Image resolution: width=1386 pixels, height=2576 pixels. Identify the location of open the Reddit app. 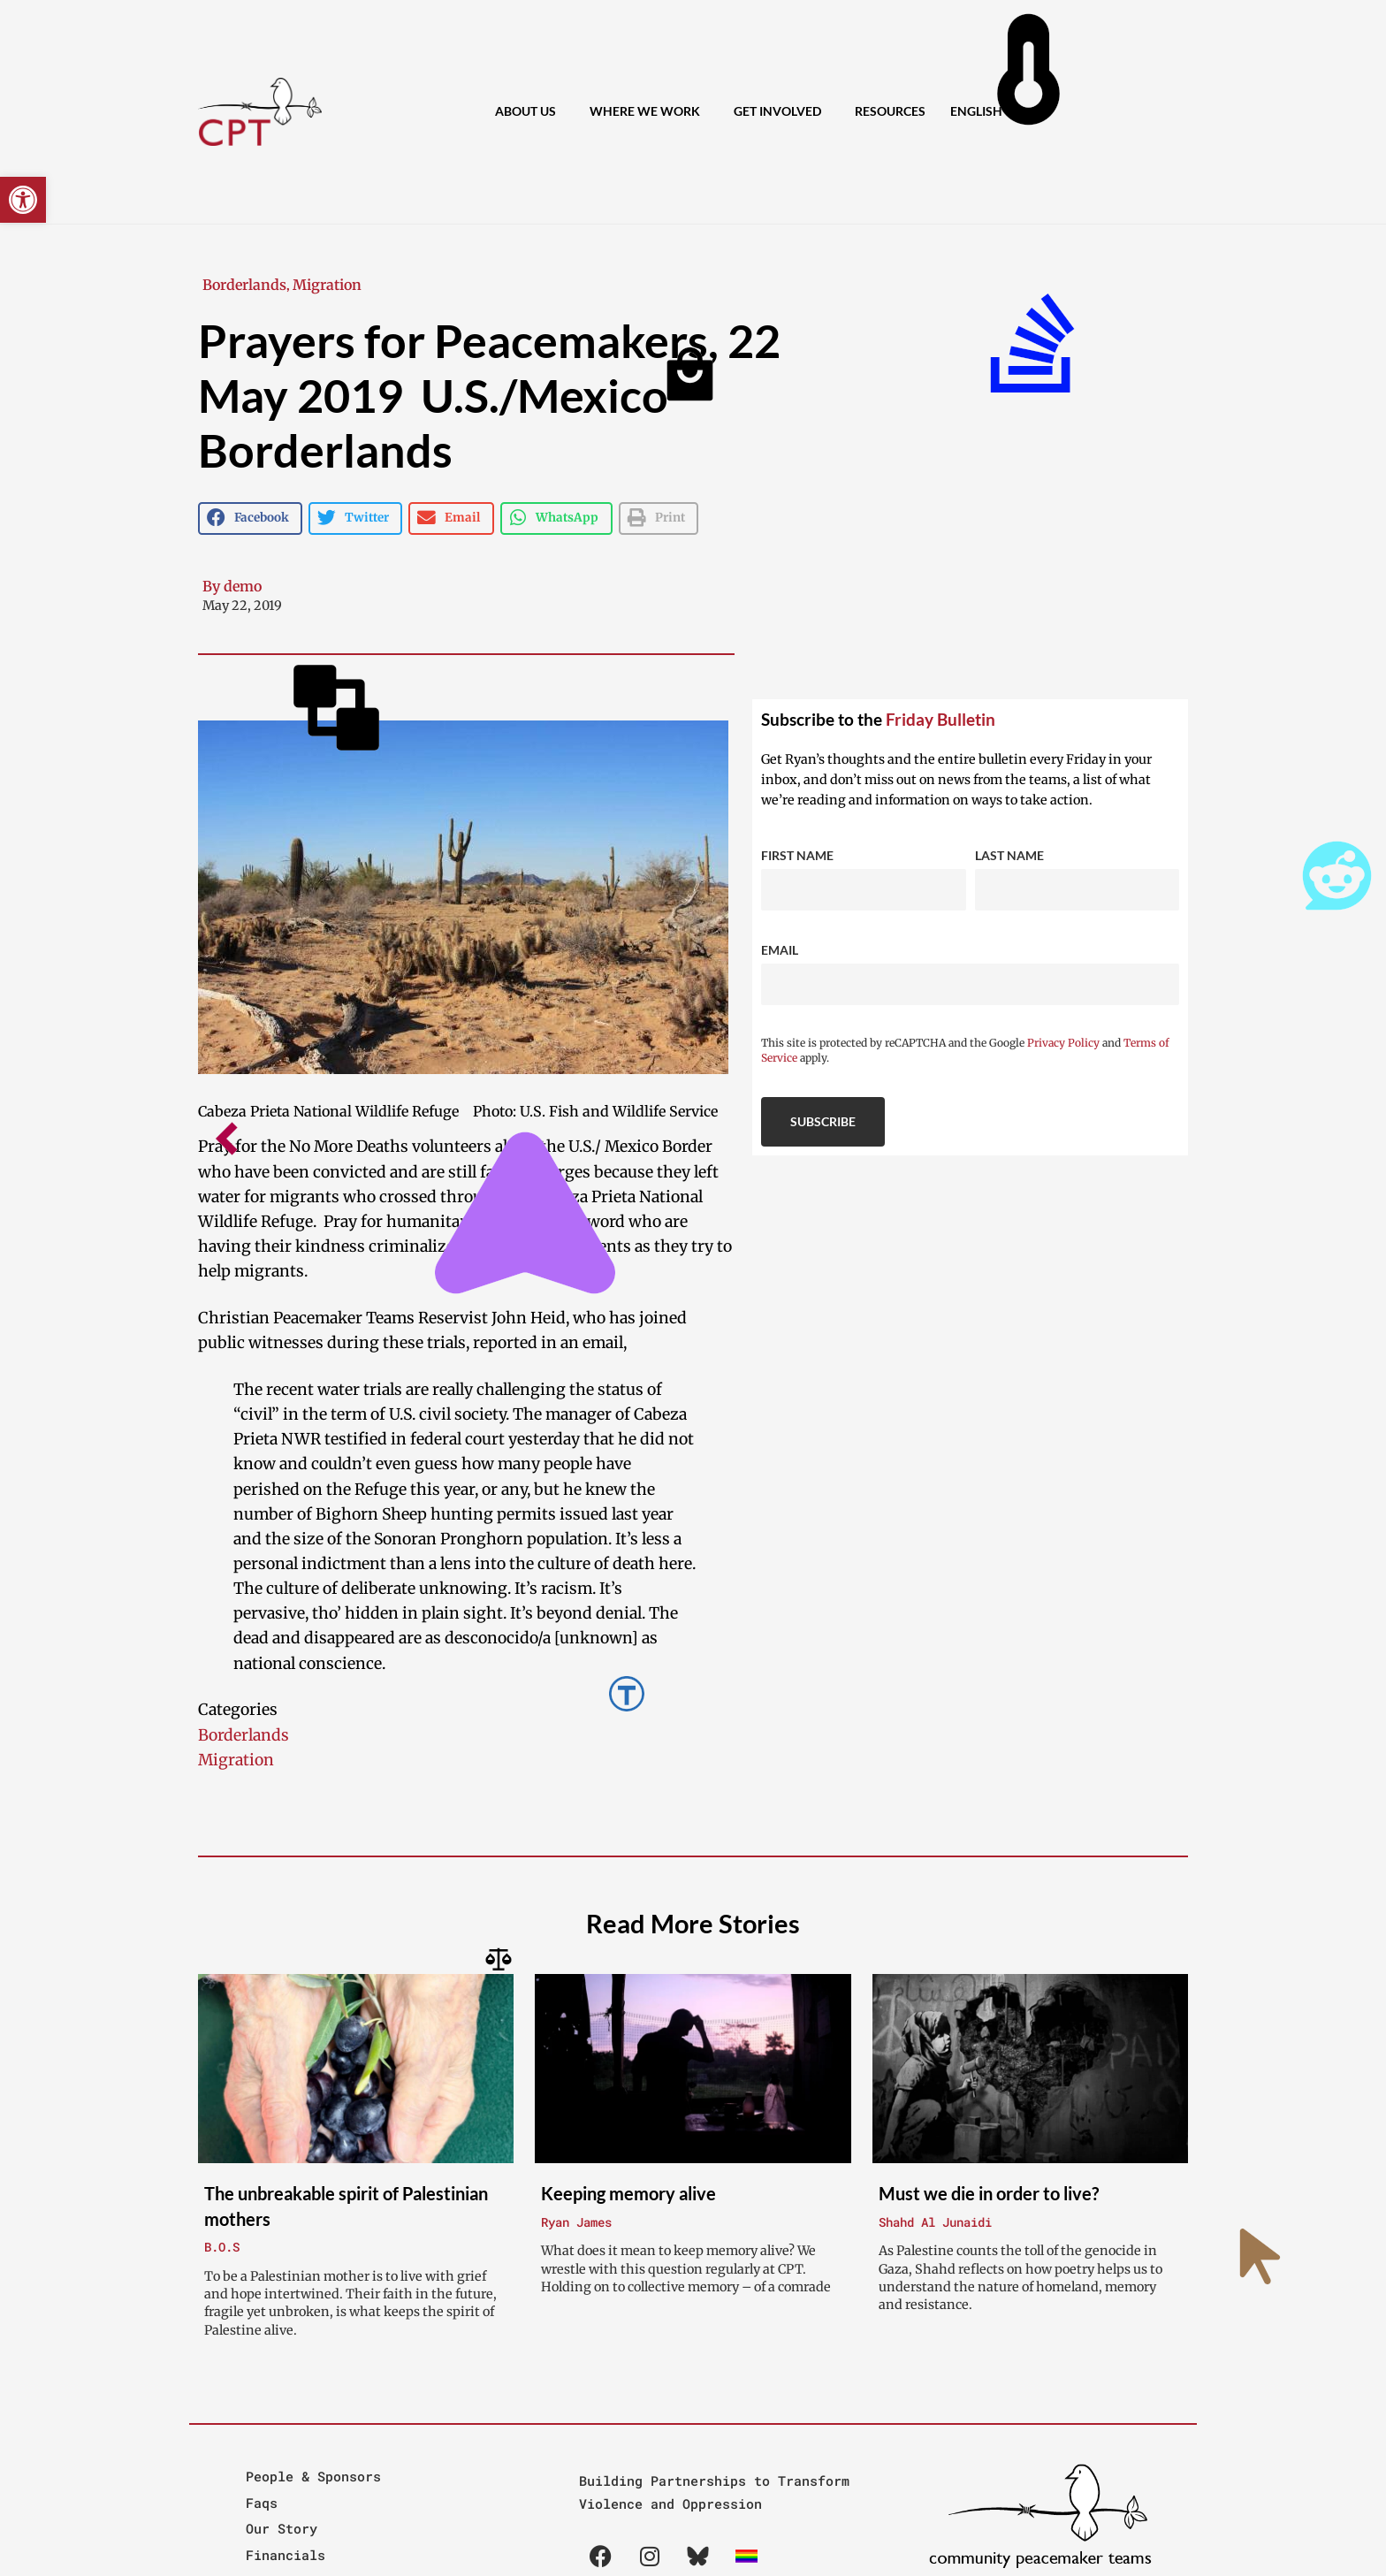
(1336, 875).